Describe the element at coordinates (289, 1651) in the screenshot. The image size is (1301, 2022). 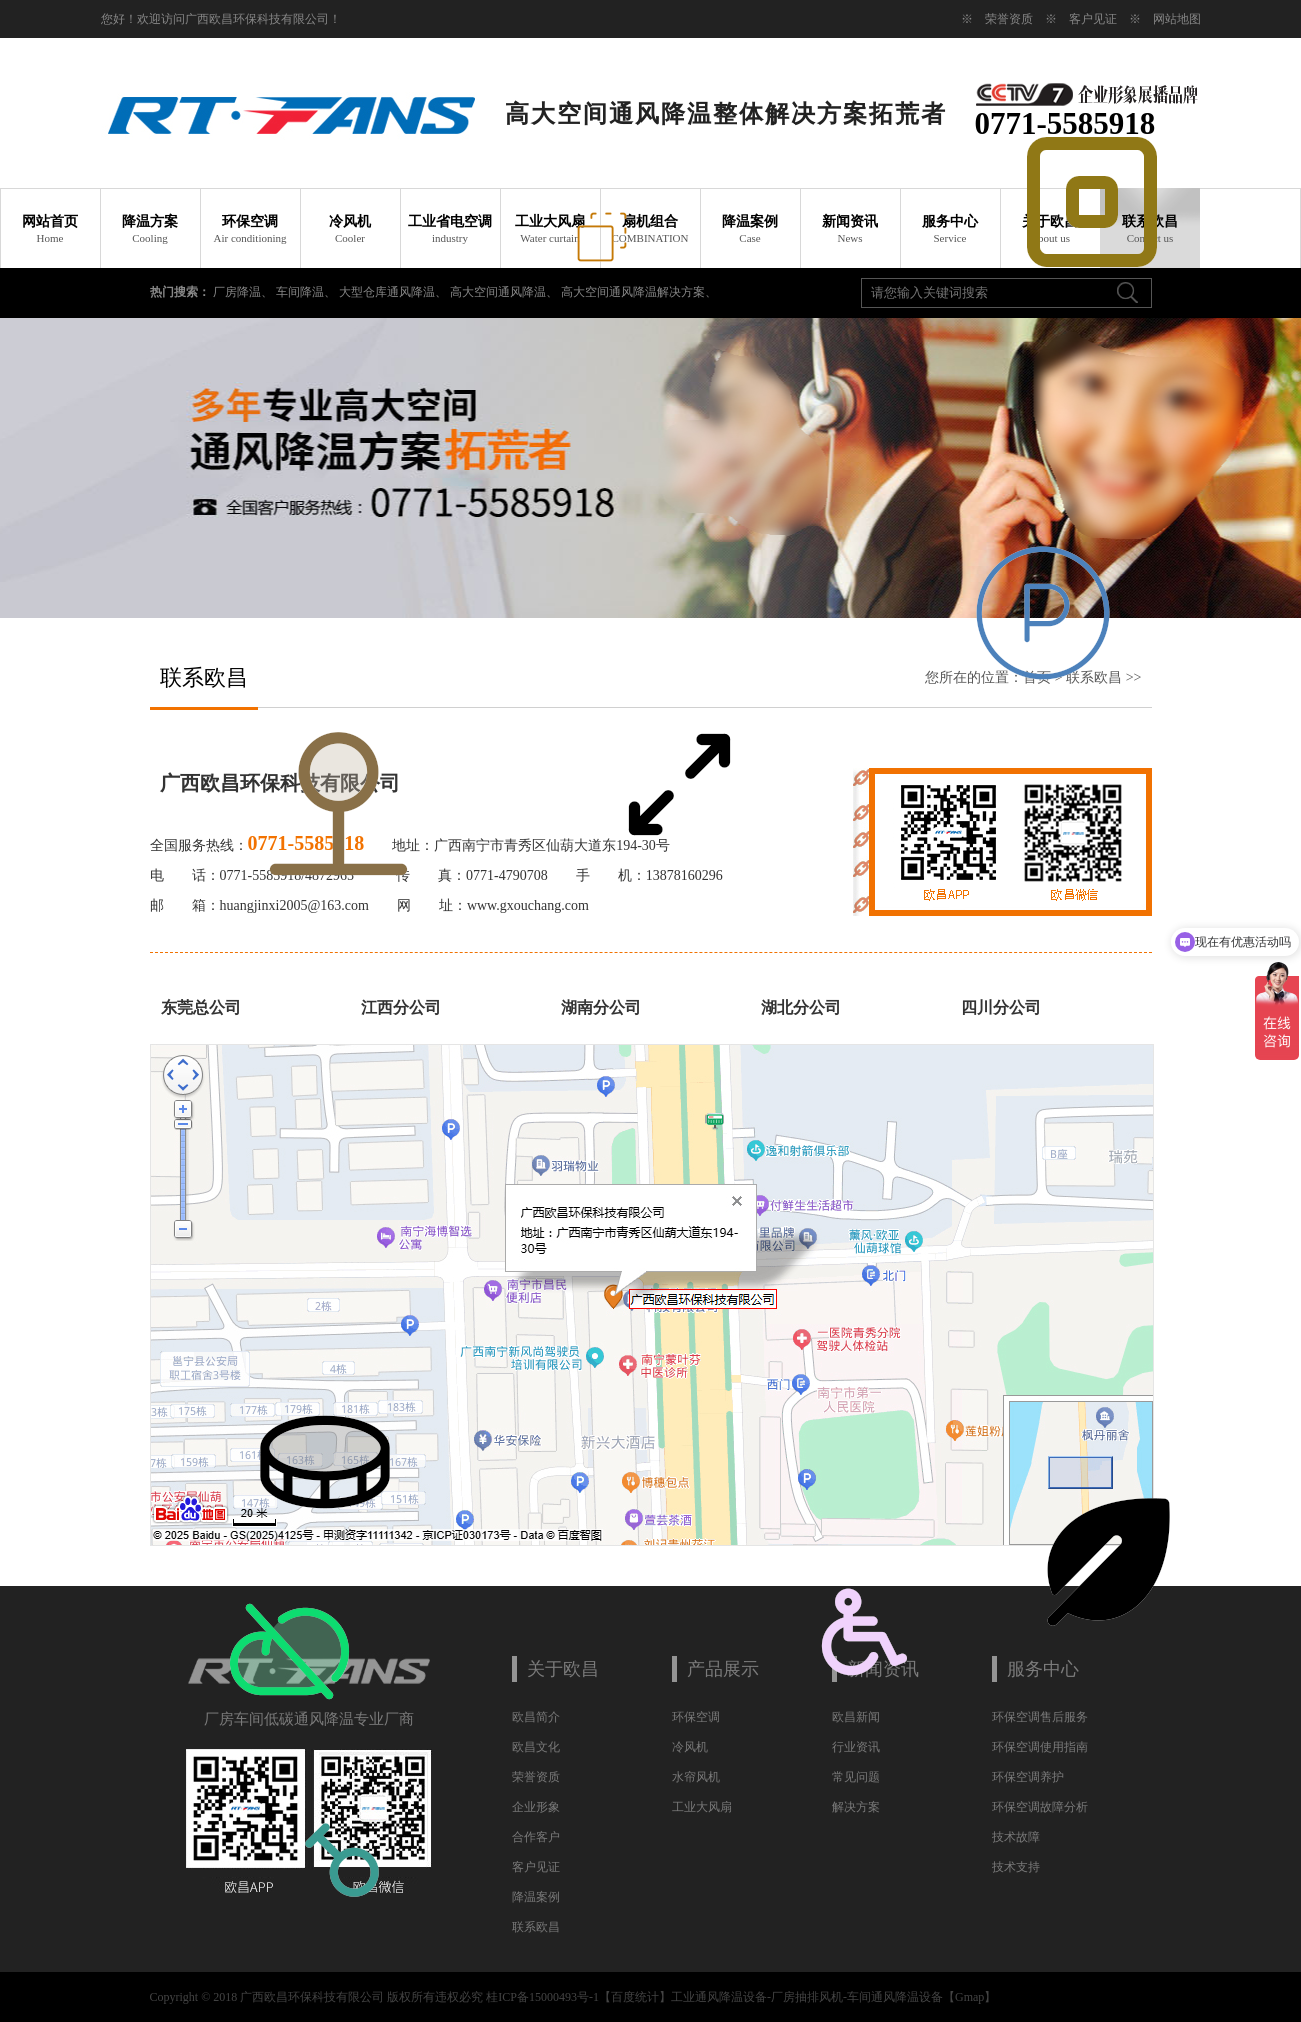
I see `cloud sync is disabled or unavailable` at that location.